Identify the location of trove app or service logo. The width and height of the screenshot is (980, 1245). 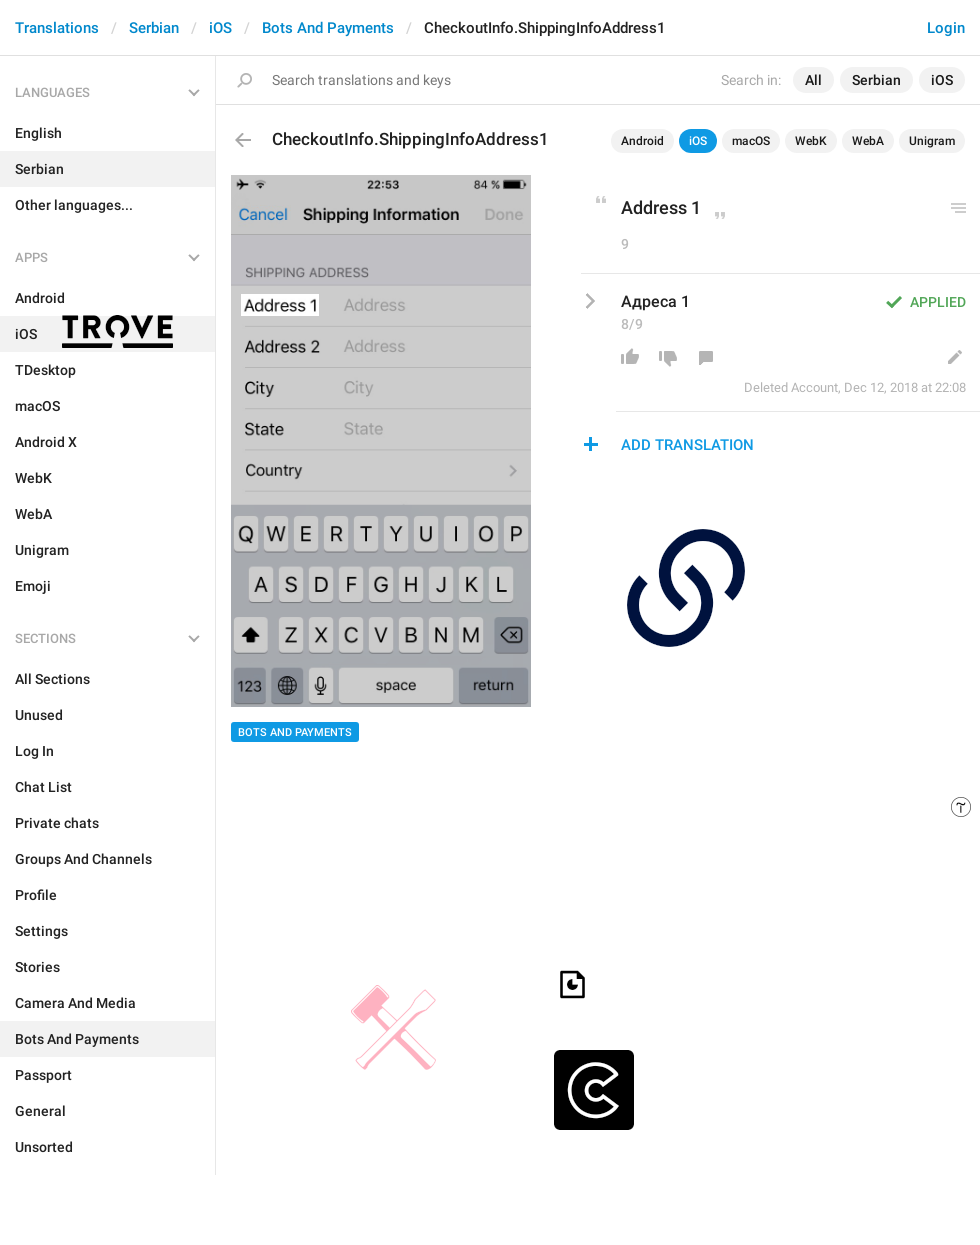
(117, 331).